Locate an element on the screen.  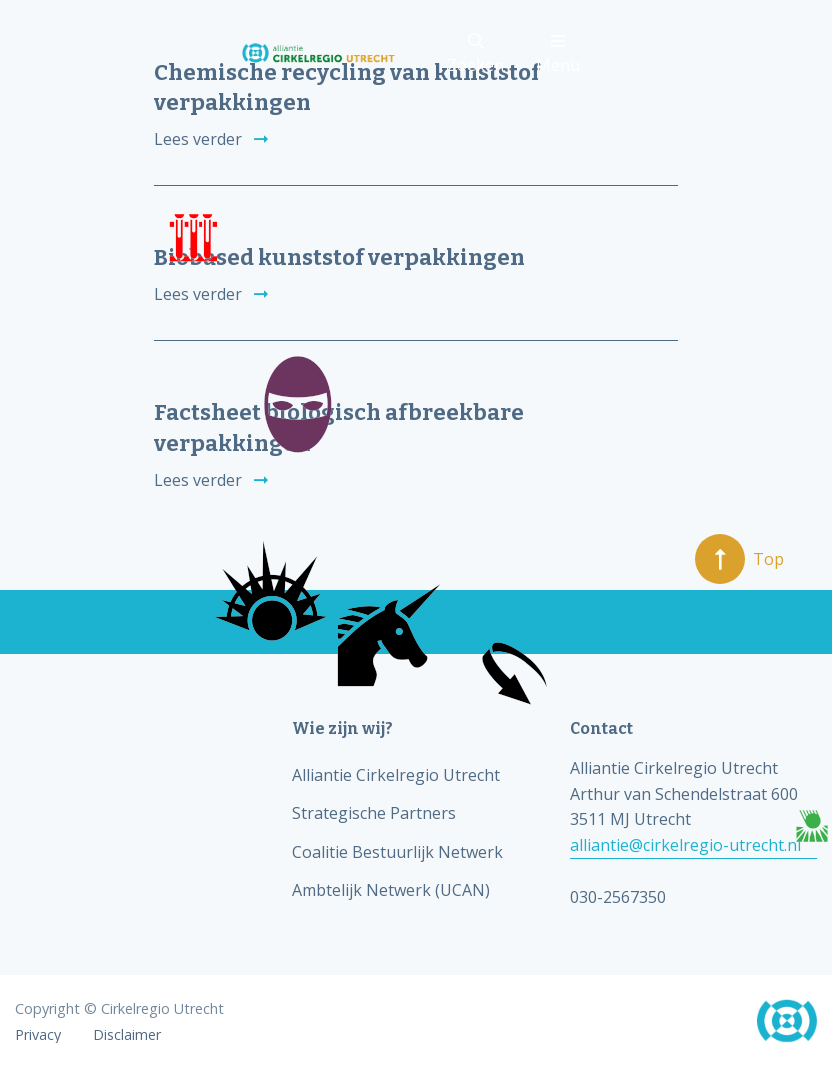
view in-game time or day/night cycle is located at coordinates (270, 590).